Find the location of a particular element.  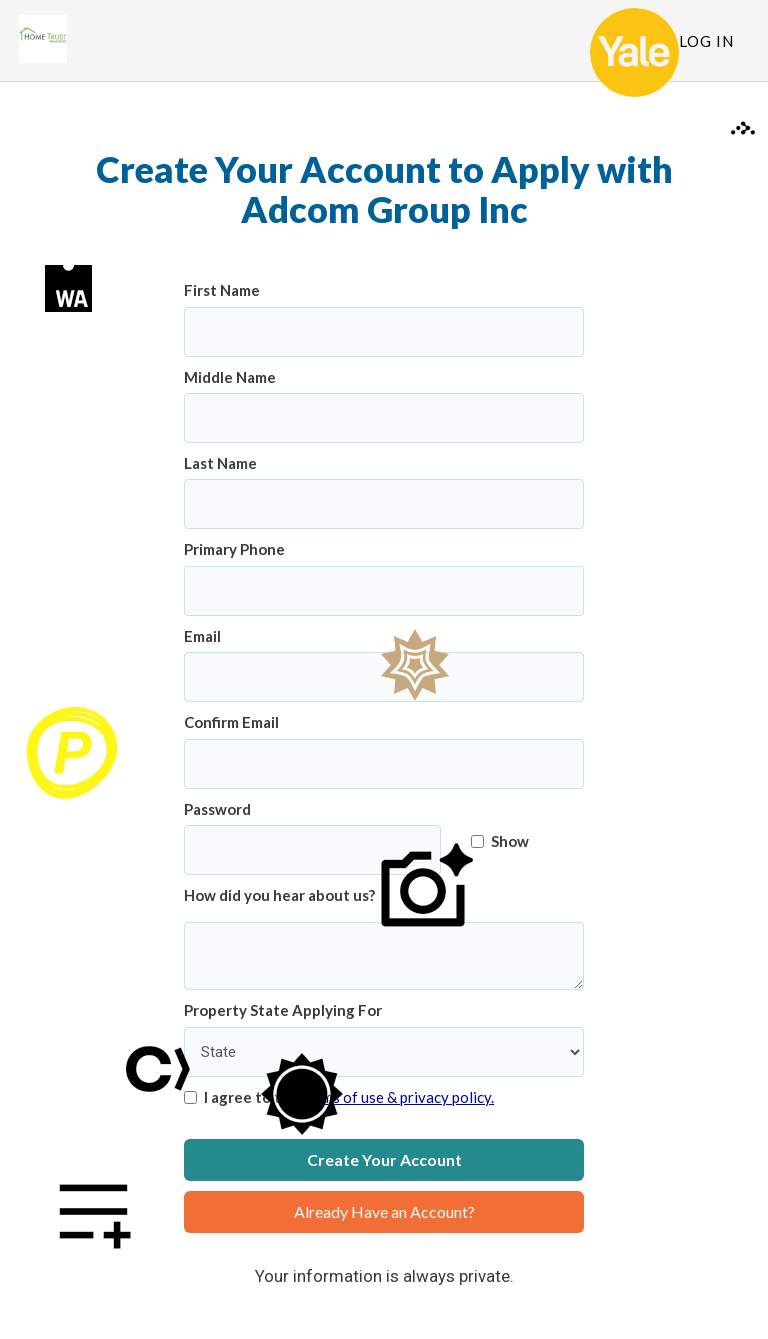

react router library logo is located at coordinates (743, 128).